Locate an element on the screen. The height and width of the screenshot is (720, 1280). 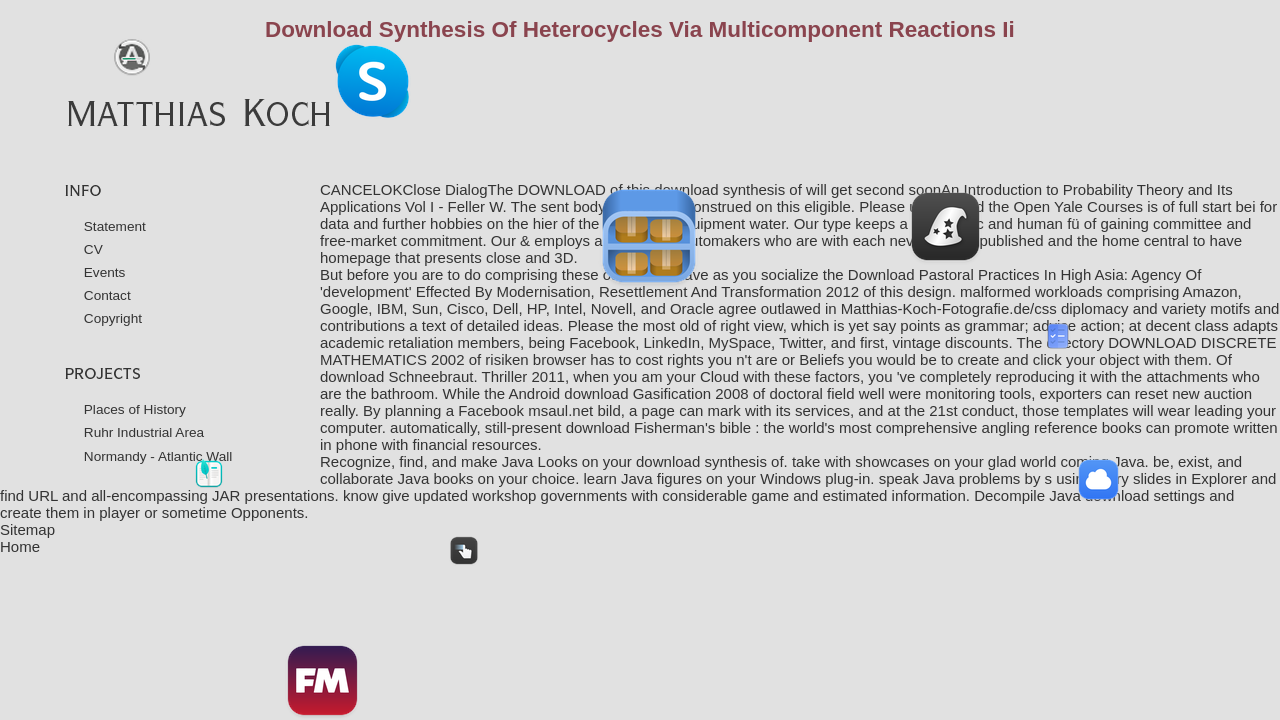
open warehouse flatpak manager is located at coordinates (649, 236).